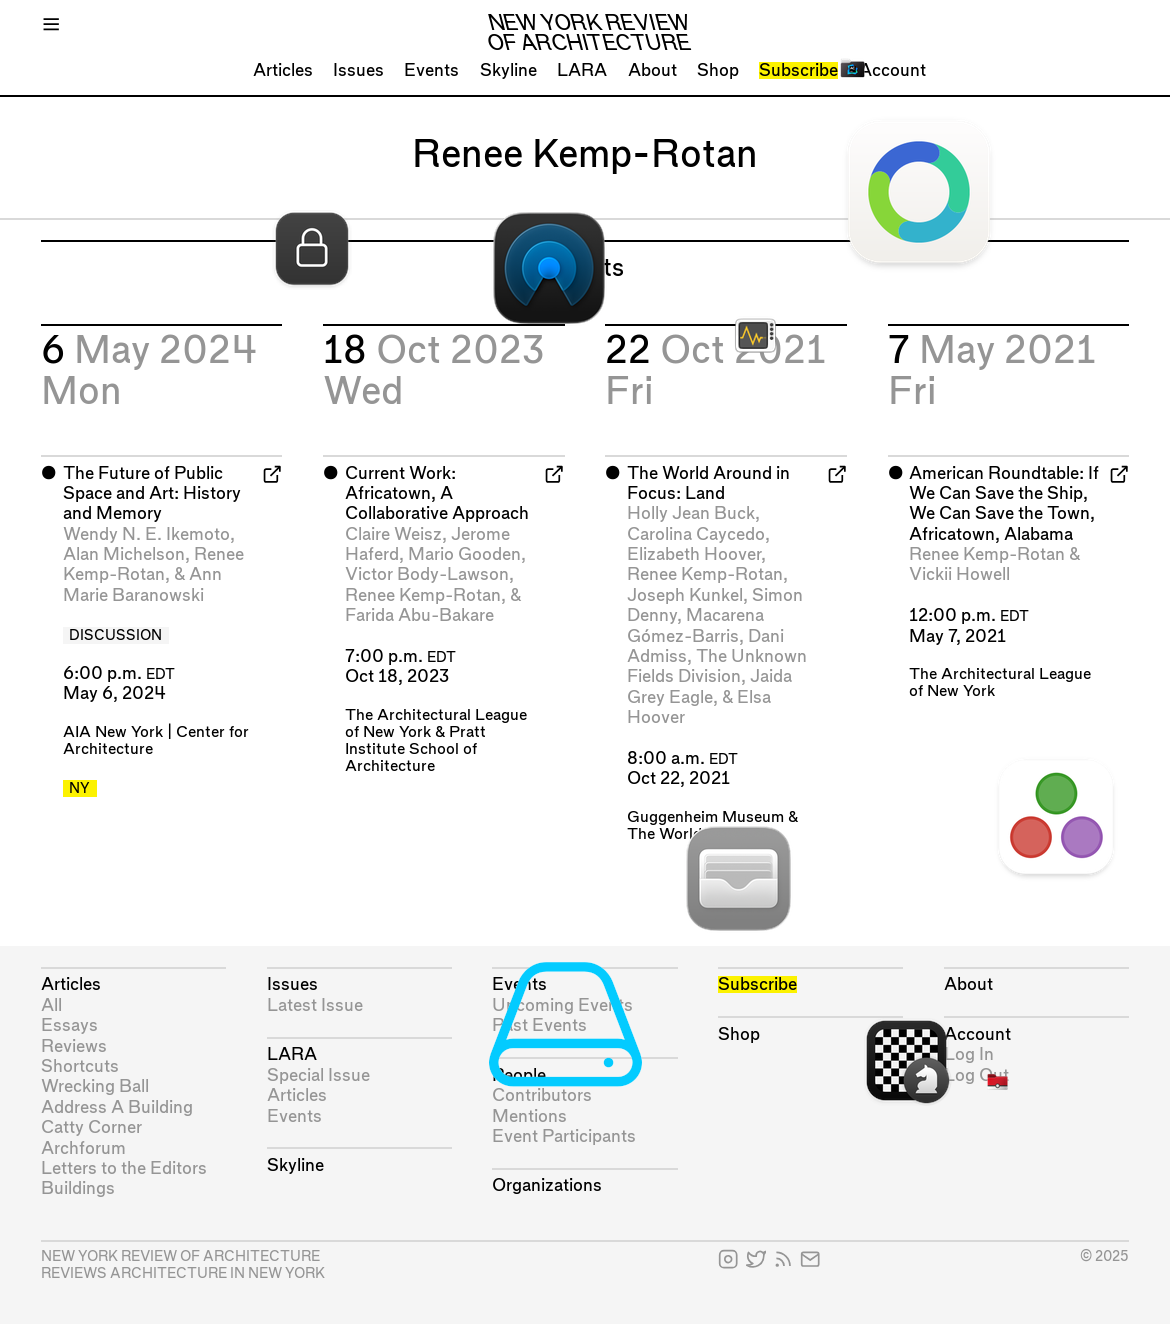 The width and height of the screenshot is (1170, 1324). Describe the element at coordinates (755, 335) in the screenshot. I see `open system monitor application` at that location.